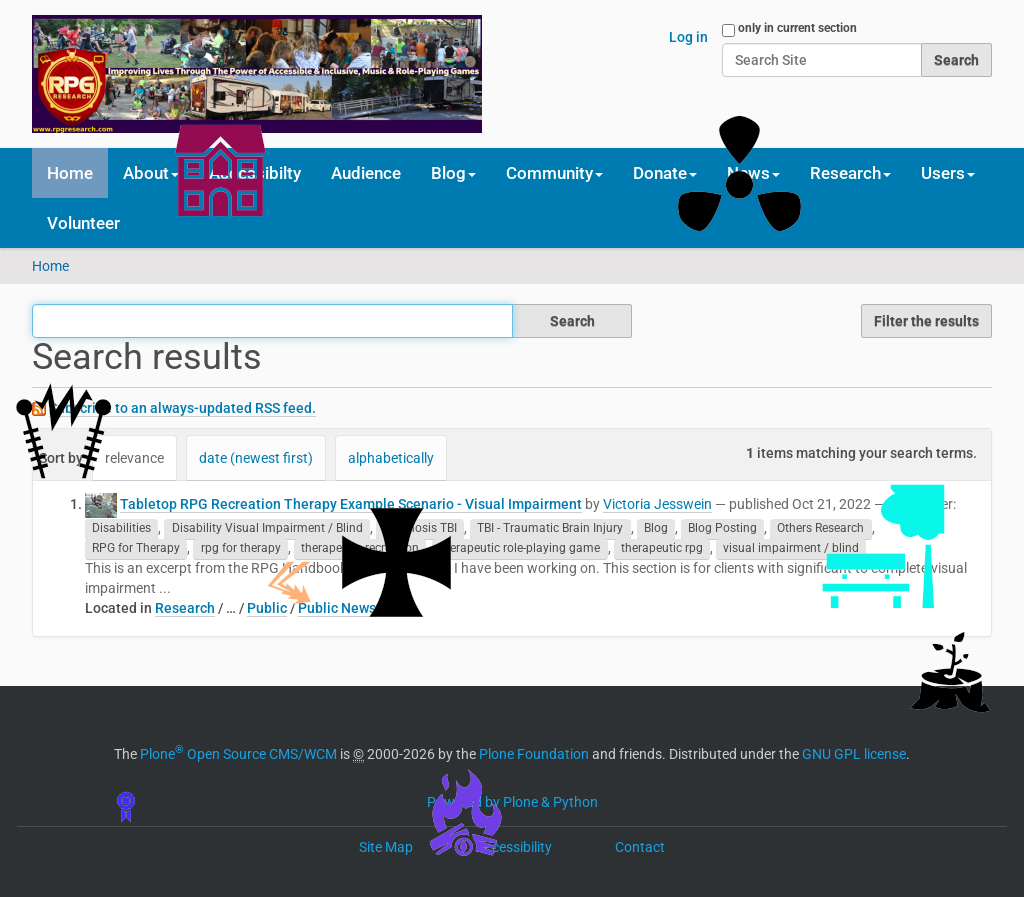 This screenshot has height=897, width=1024. I want to click on indicates an achievement or military-style badge, so click(396, 562).